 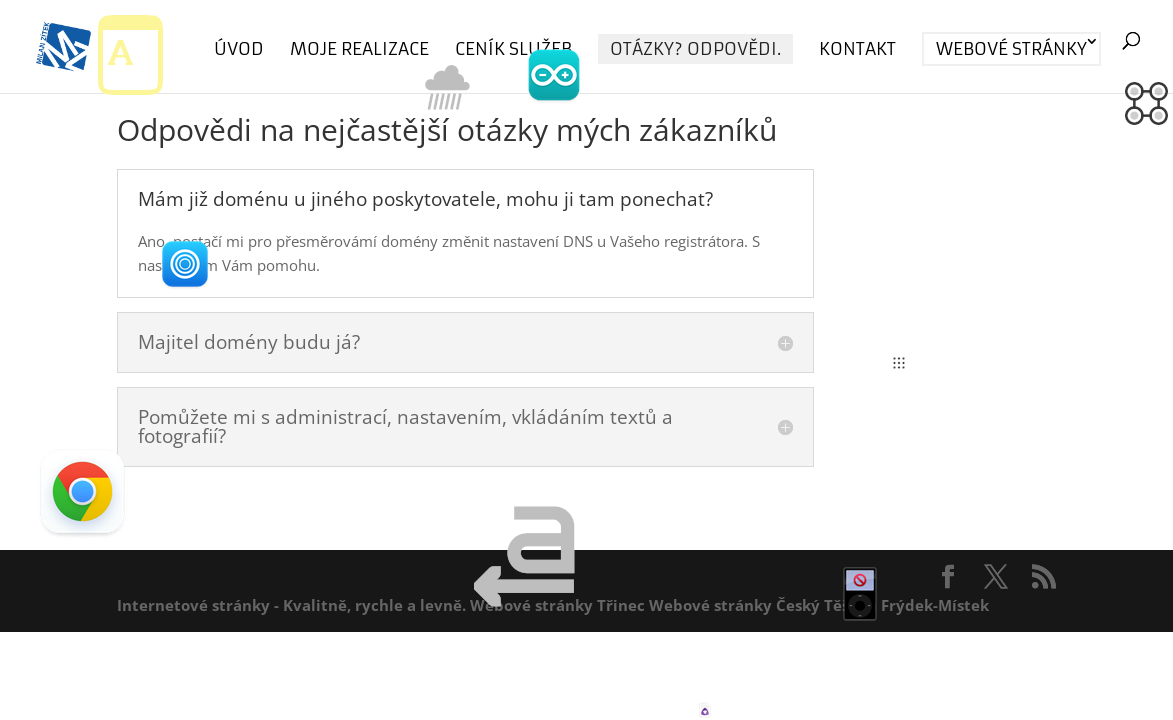 What do you see at coordinates (554, 75) in the screenshot?
I see `open the Arduino IDE application` at bounding box center [554, 75].